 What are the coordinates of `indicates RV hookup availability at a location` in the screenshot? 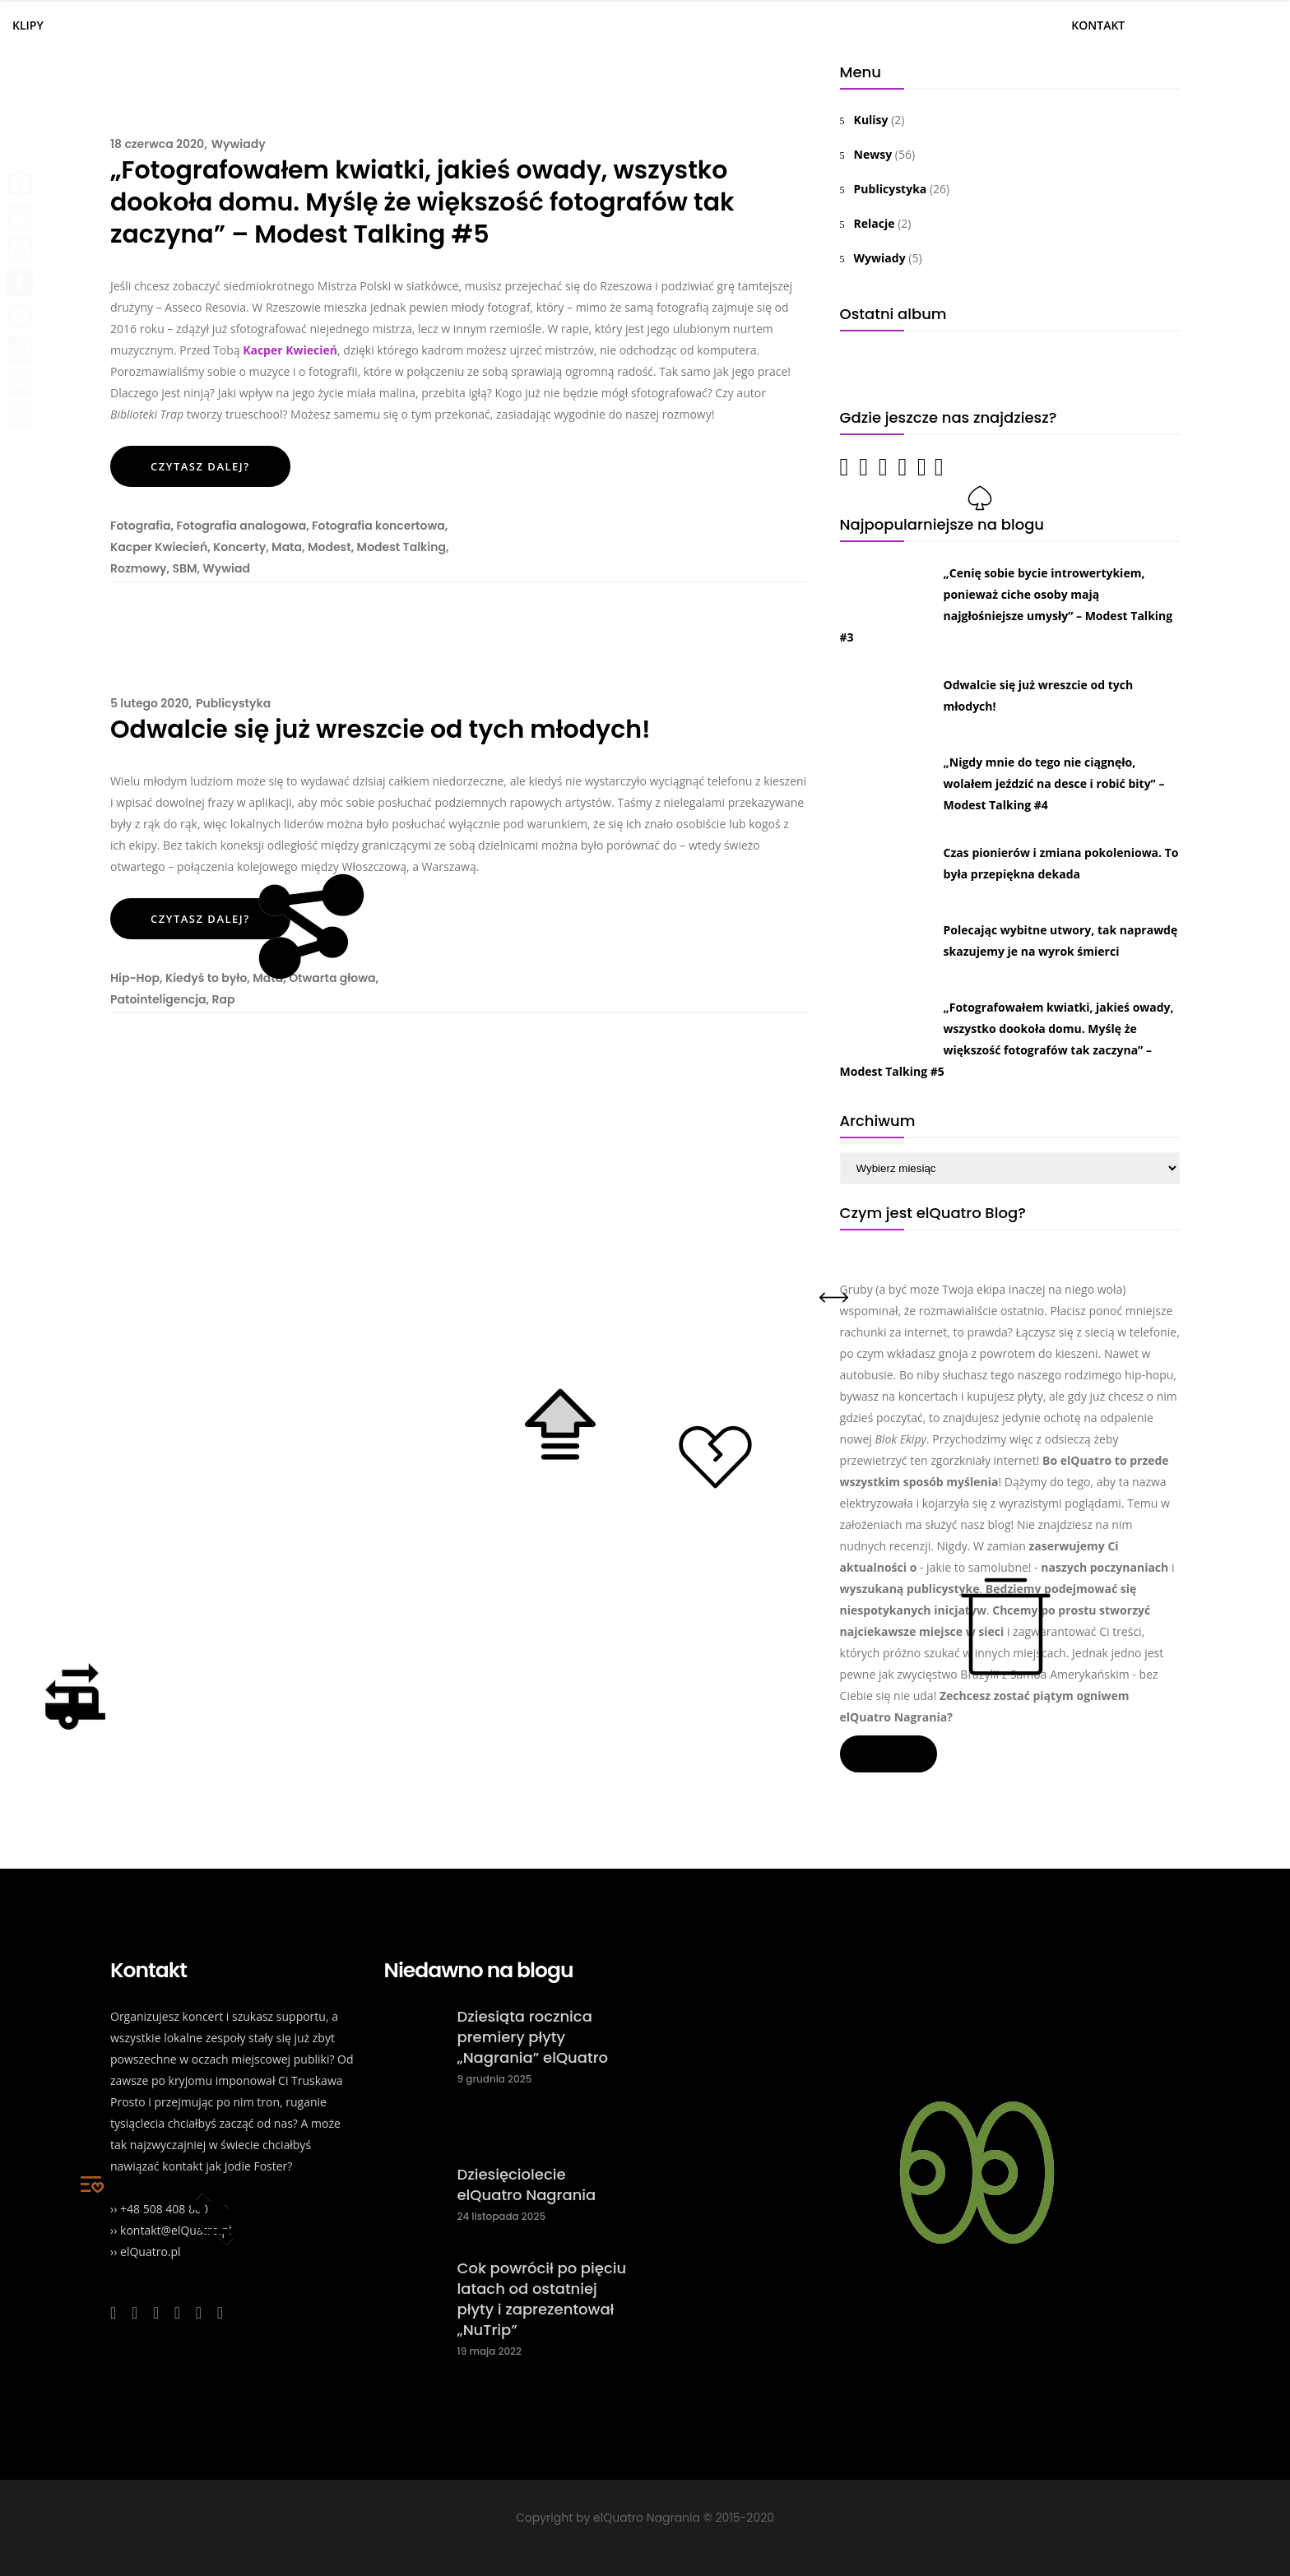 It's located at (72, 1696).